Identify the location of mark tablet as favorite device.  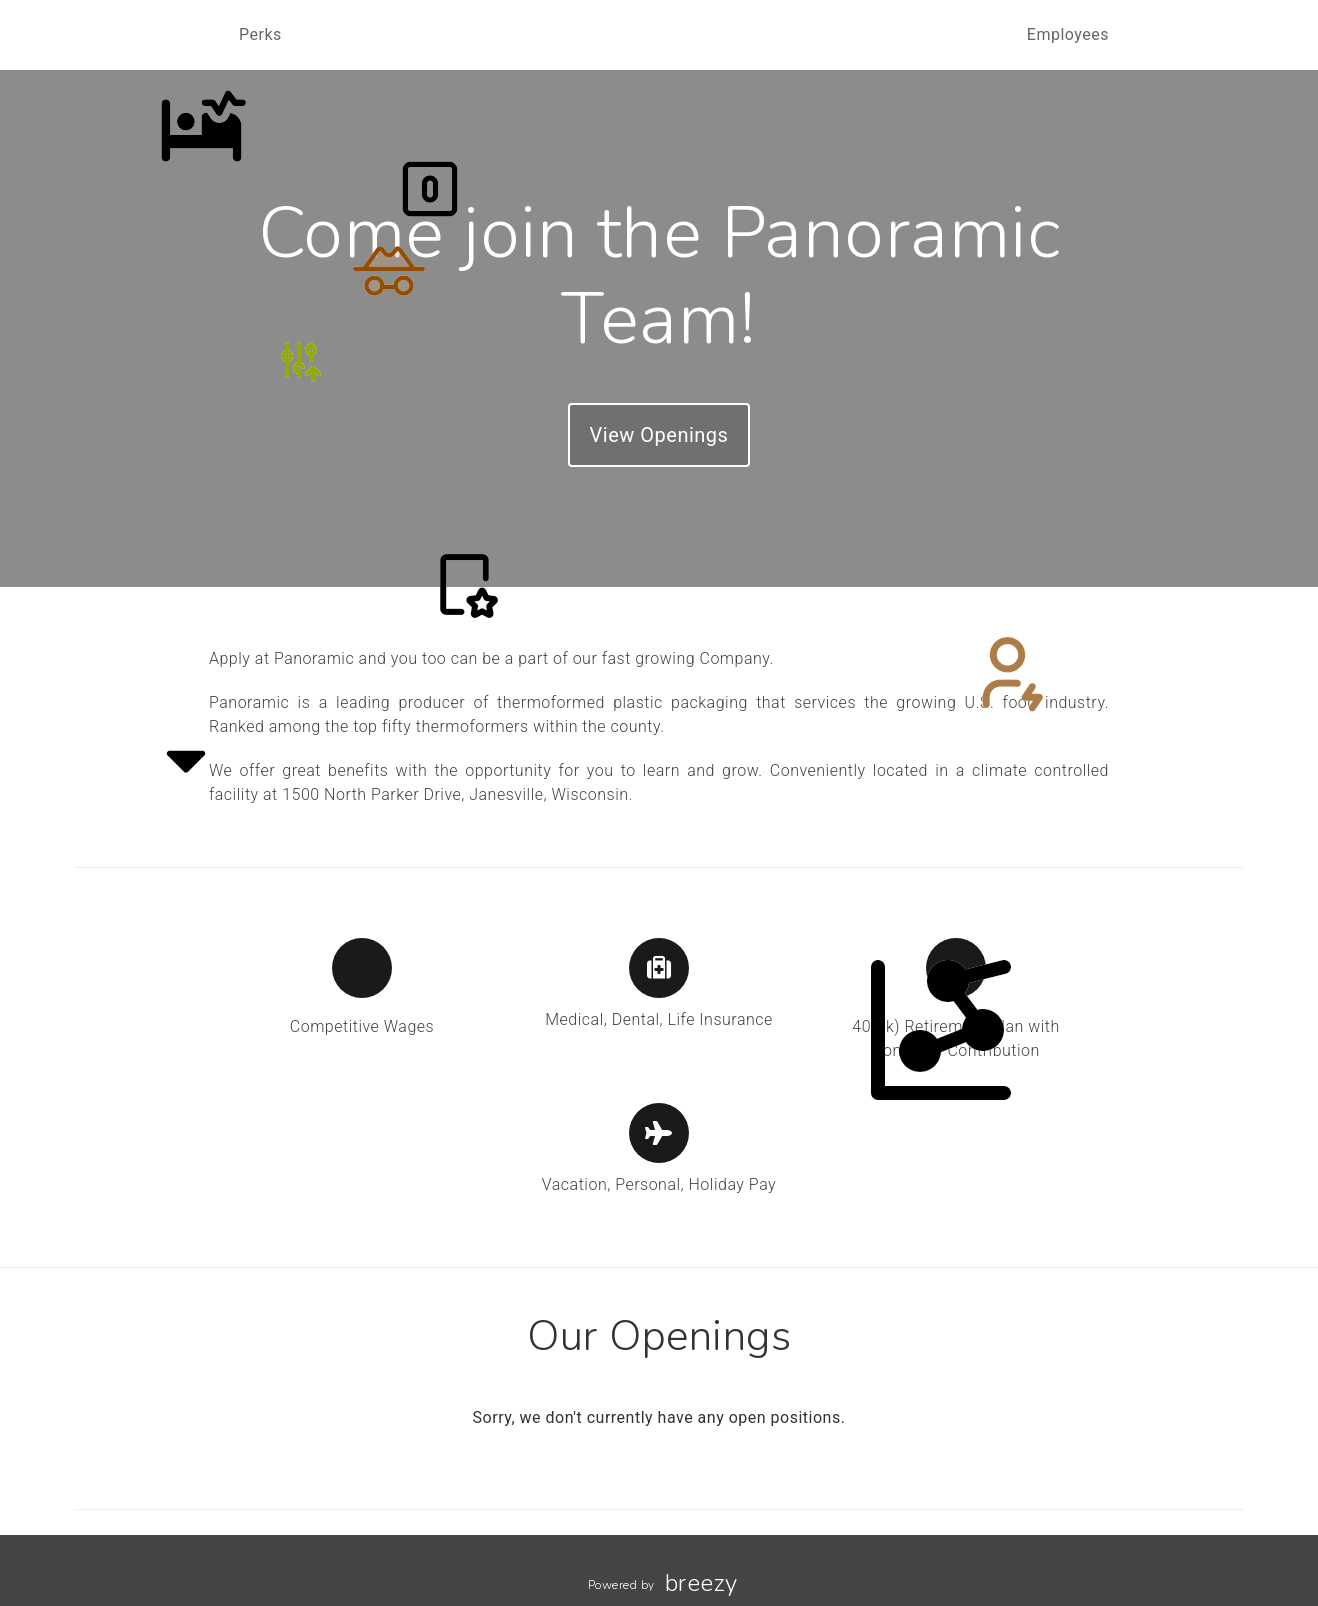
(464, 584).